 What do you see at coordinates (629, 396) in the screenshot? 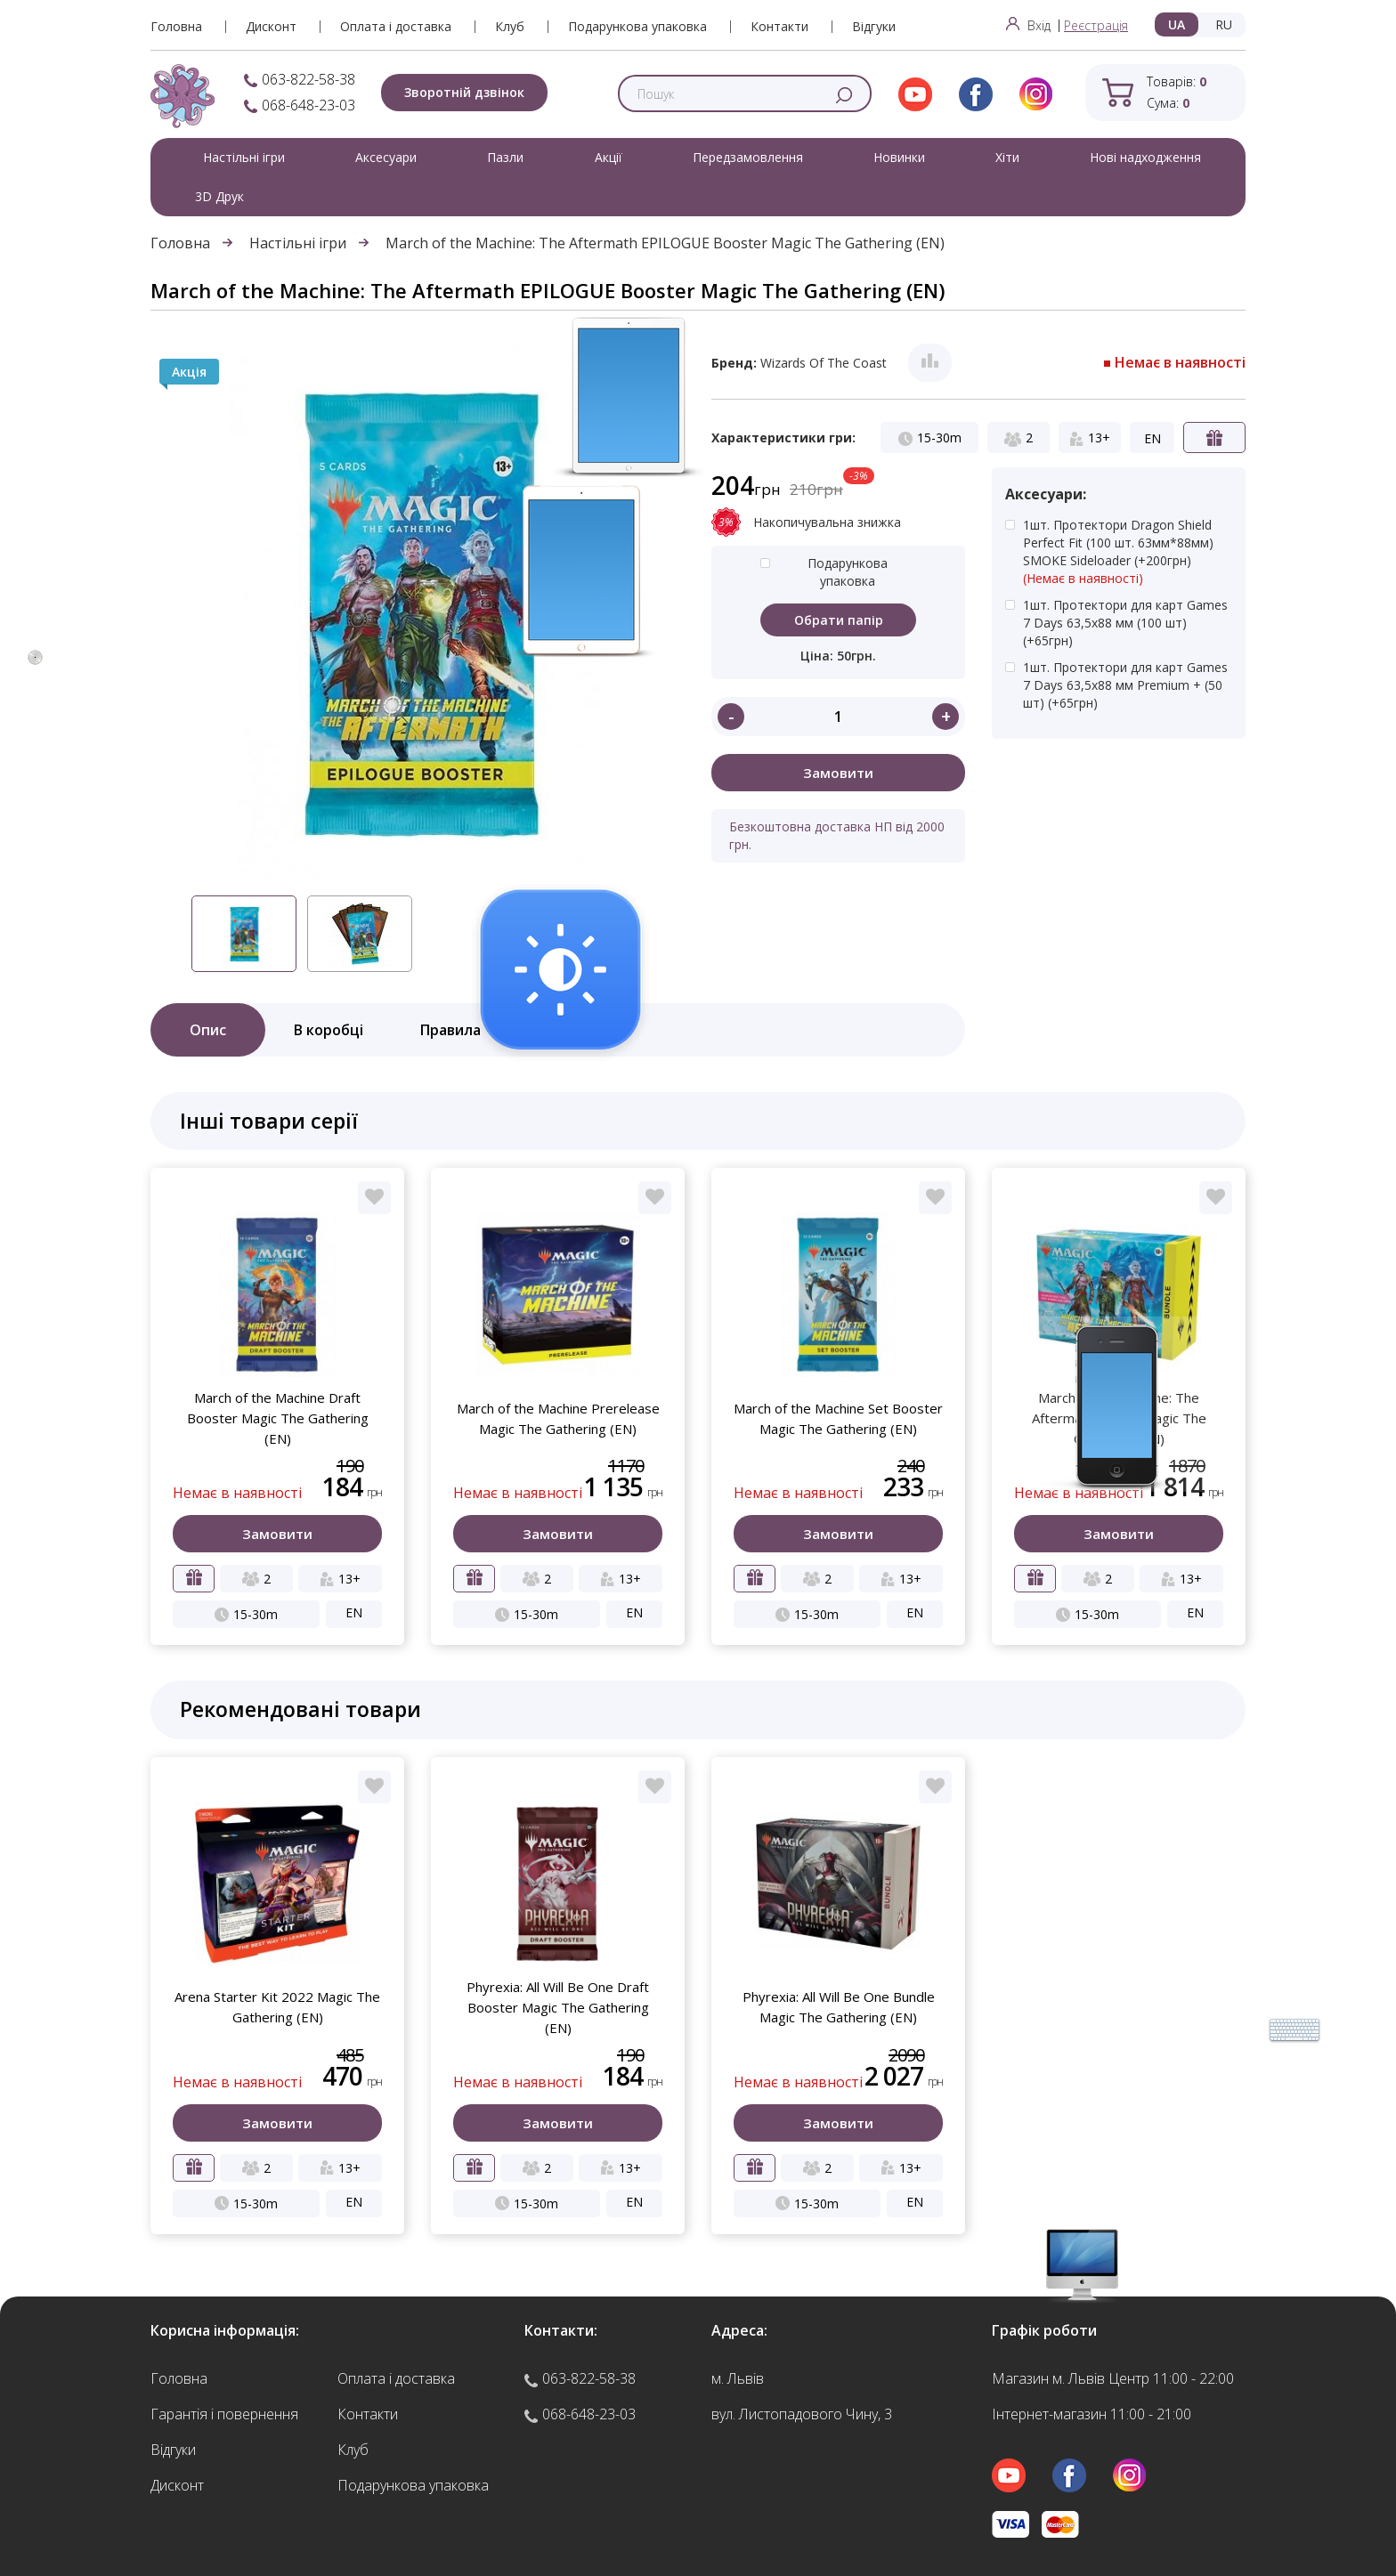
I see `iPad Pro device connected via wifi` at bounding box center [629, 396].